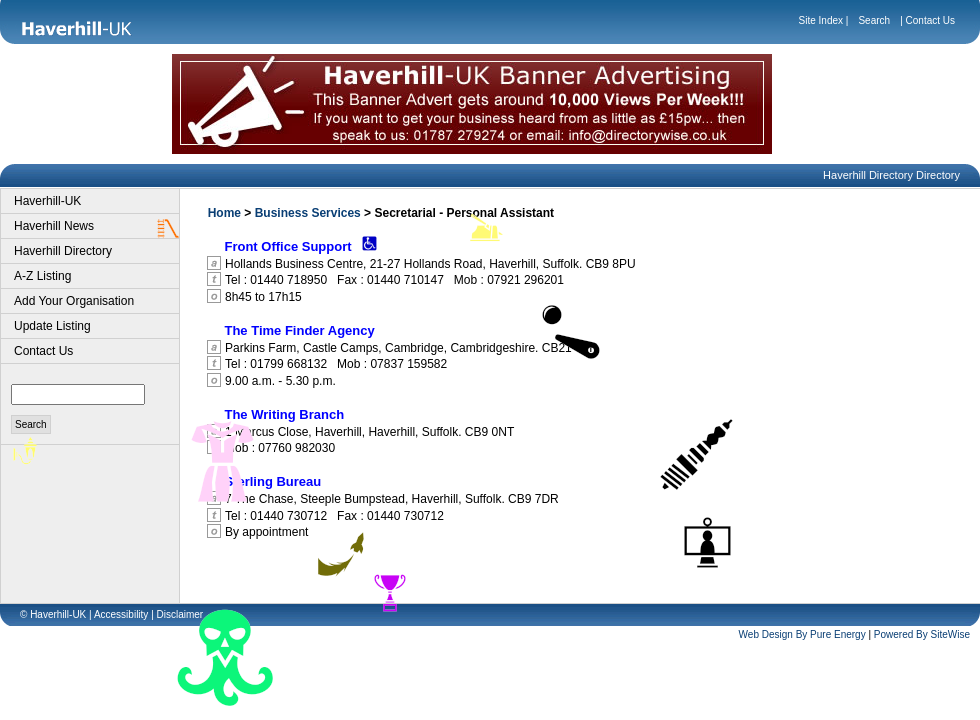 This screenshot has height=720, width=980. I want to click on access playground or kids' play area, so click(168, 227).